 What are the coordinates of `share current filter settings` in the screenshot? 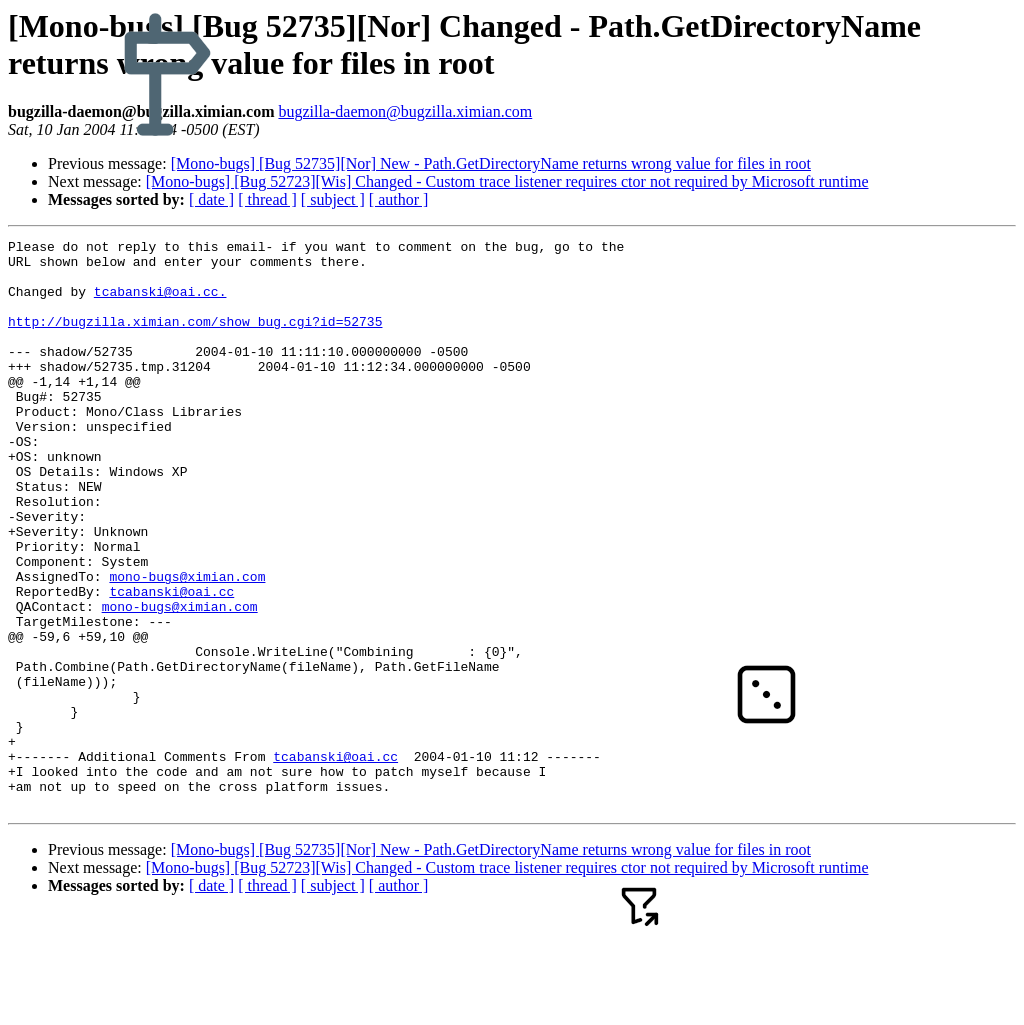 It's located at (639, 905).